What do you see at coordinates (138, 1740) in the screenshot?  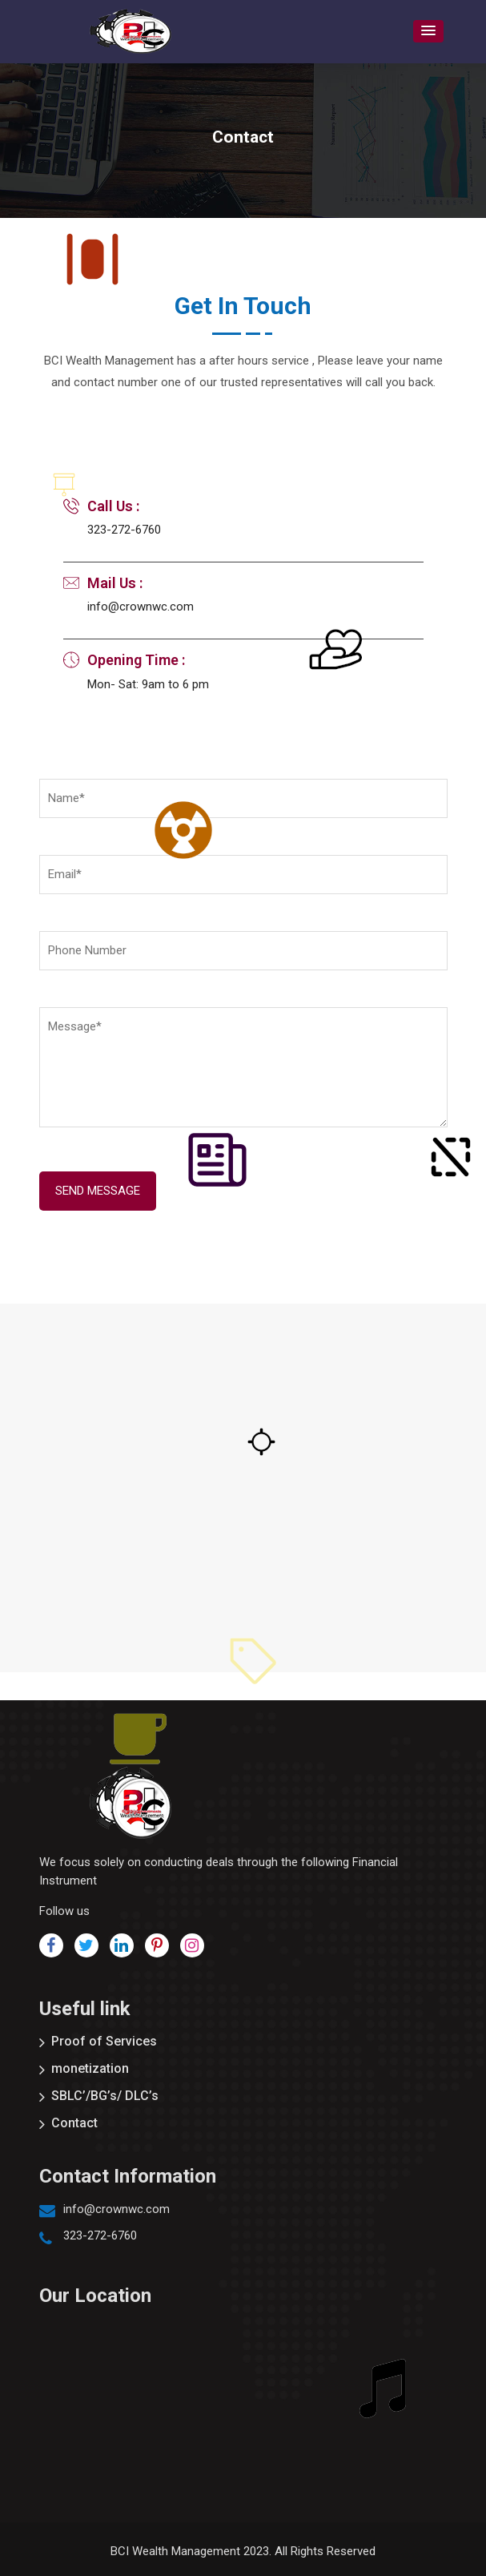 I see `find nearby coffee shops or cafes` at bounding box center [138, 1740].